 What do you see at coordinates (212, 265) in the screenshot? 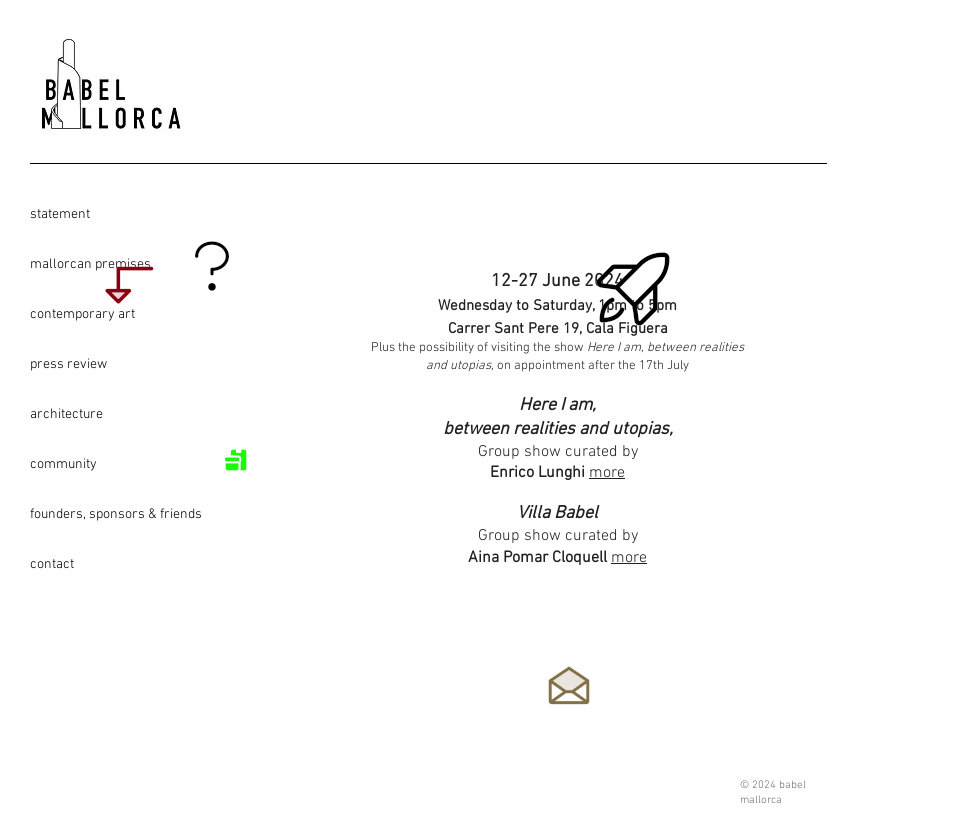
I see `access help or support` at bounding box center [212, 265].